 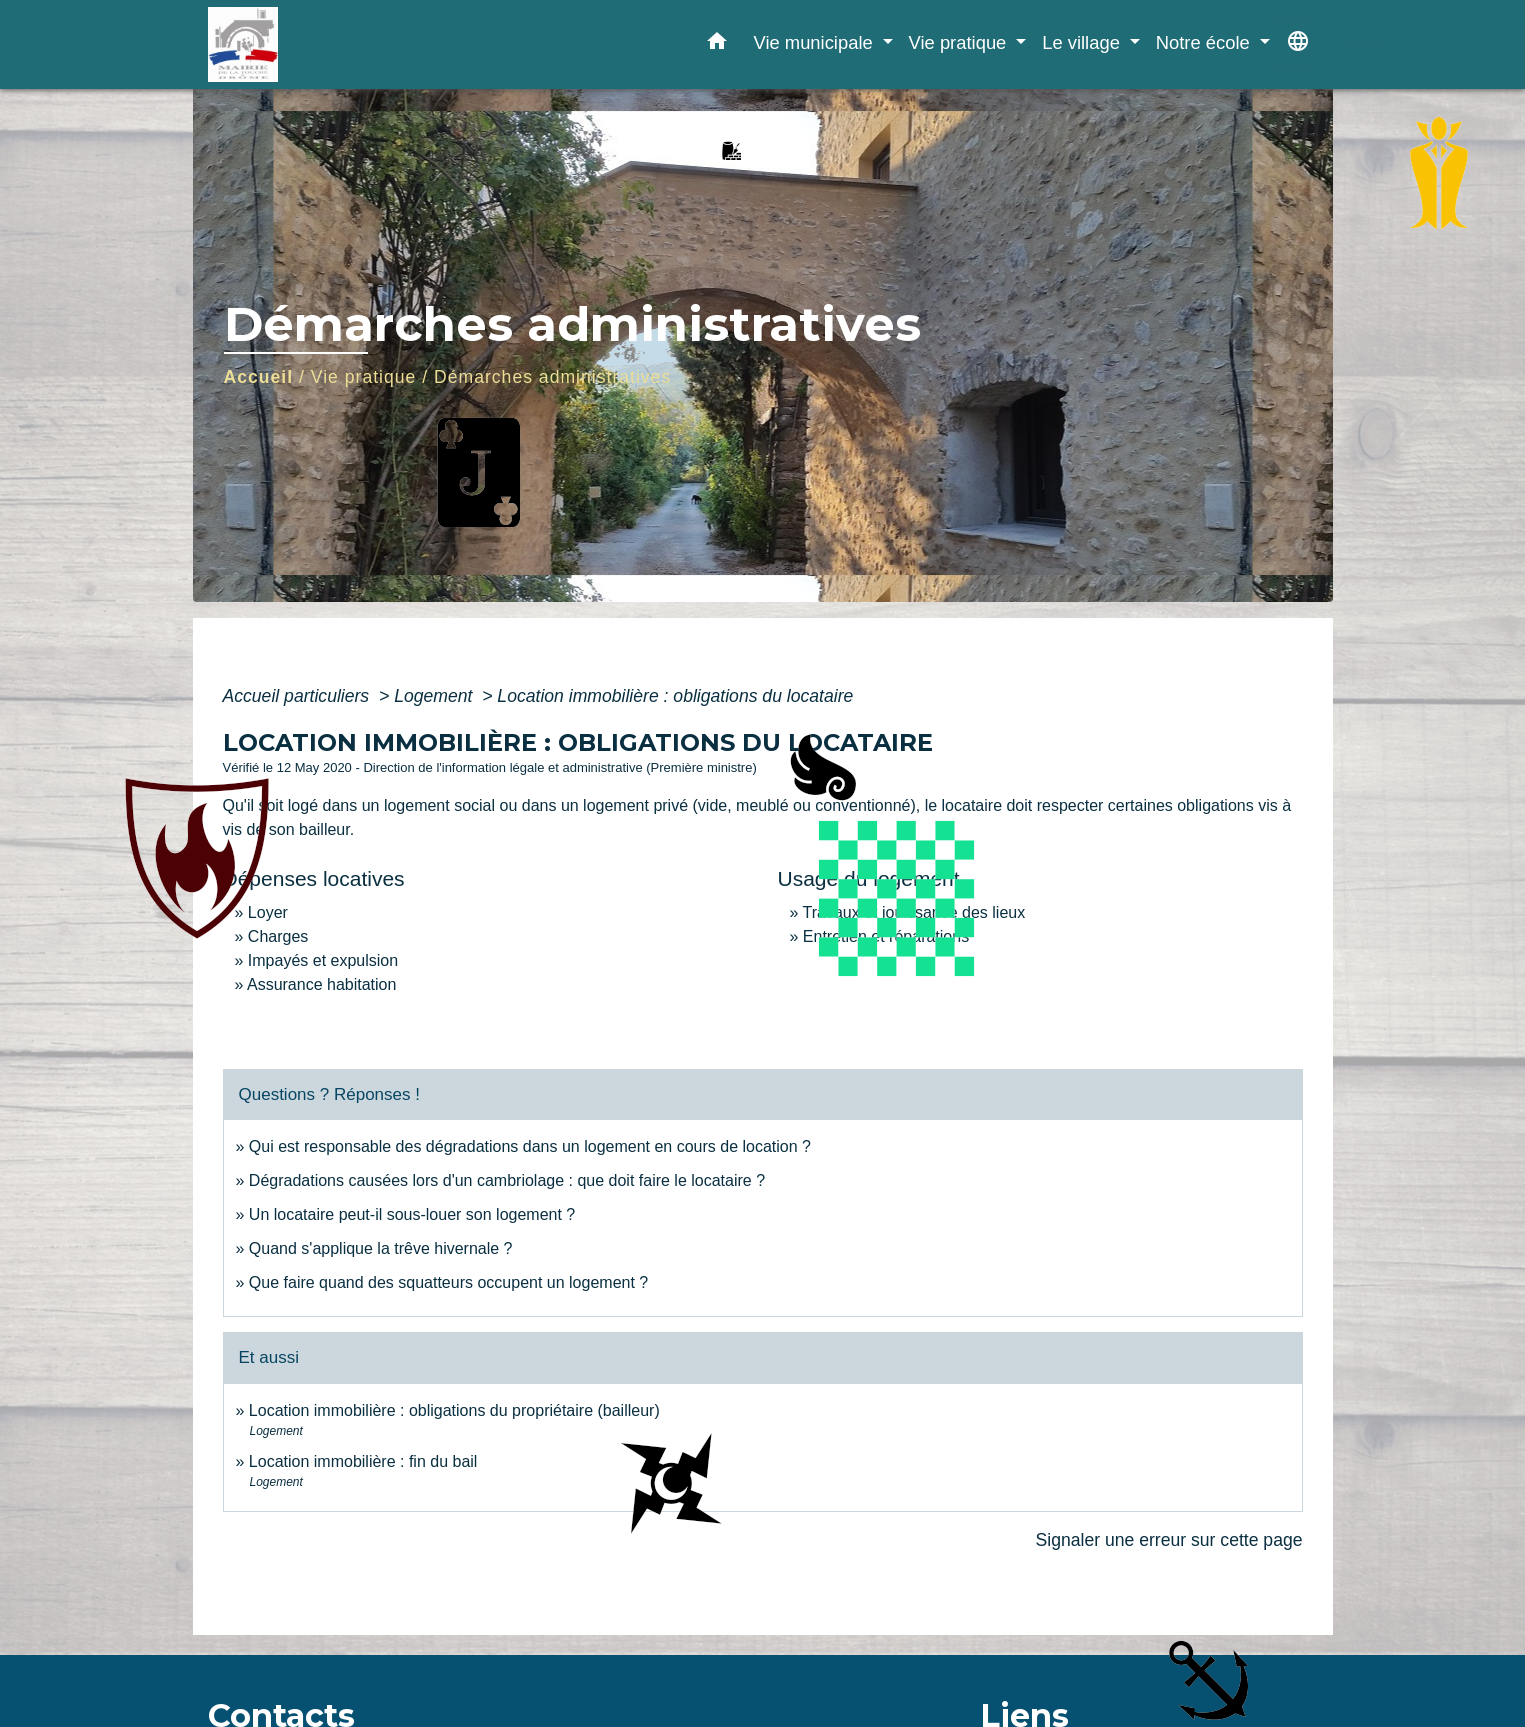 I want to click on select vampire character or costume, so click(x=1439, y=172).